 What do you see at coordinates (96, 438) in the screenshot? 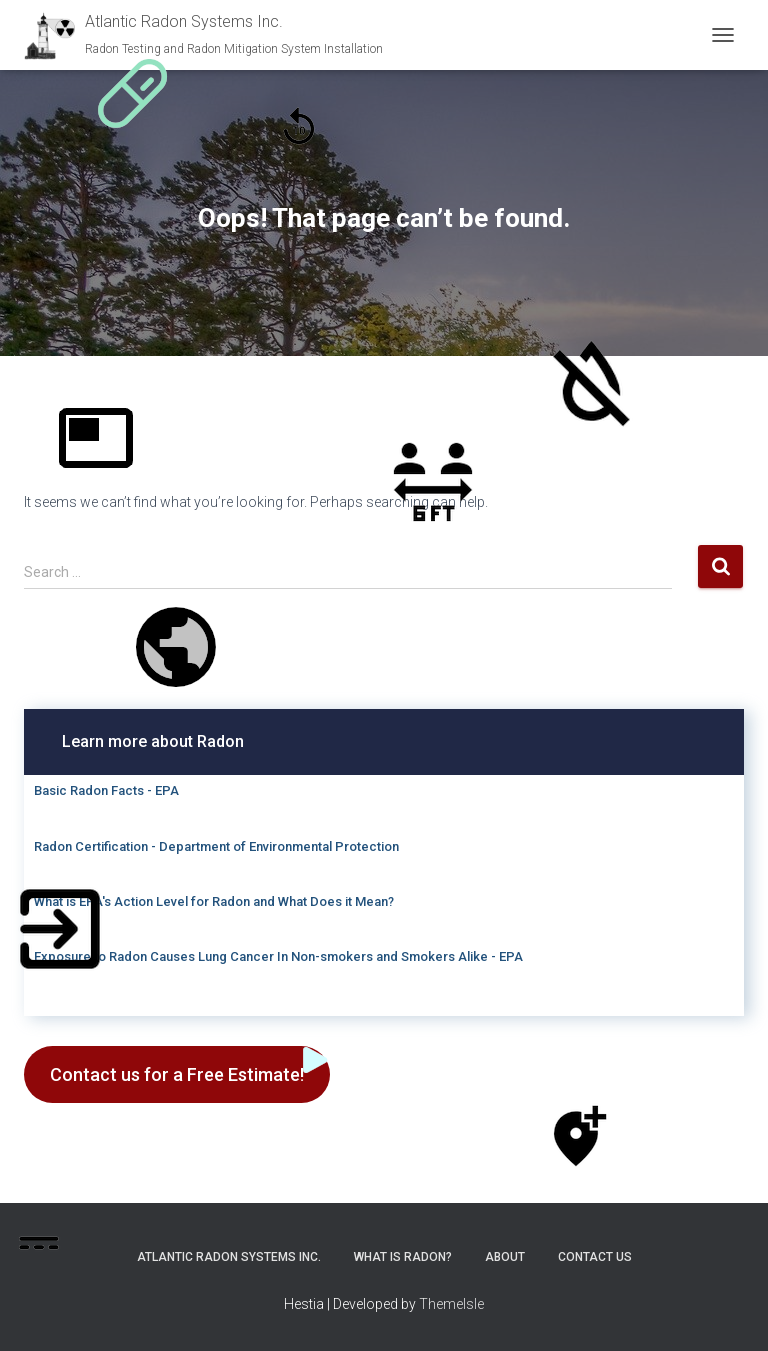
I see `view featured or highlighted video content` at bounding box center [96, 438].